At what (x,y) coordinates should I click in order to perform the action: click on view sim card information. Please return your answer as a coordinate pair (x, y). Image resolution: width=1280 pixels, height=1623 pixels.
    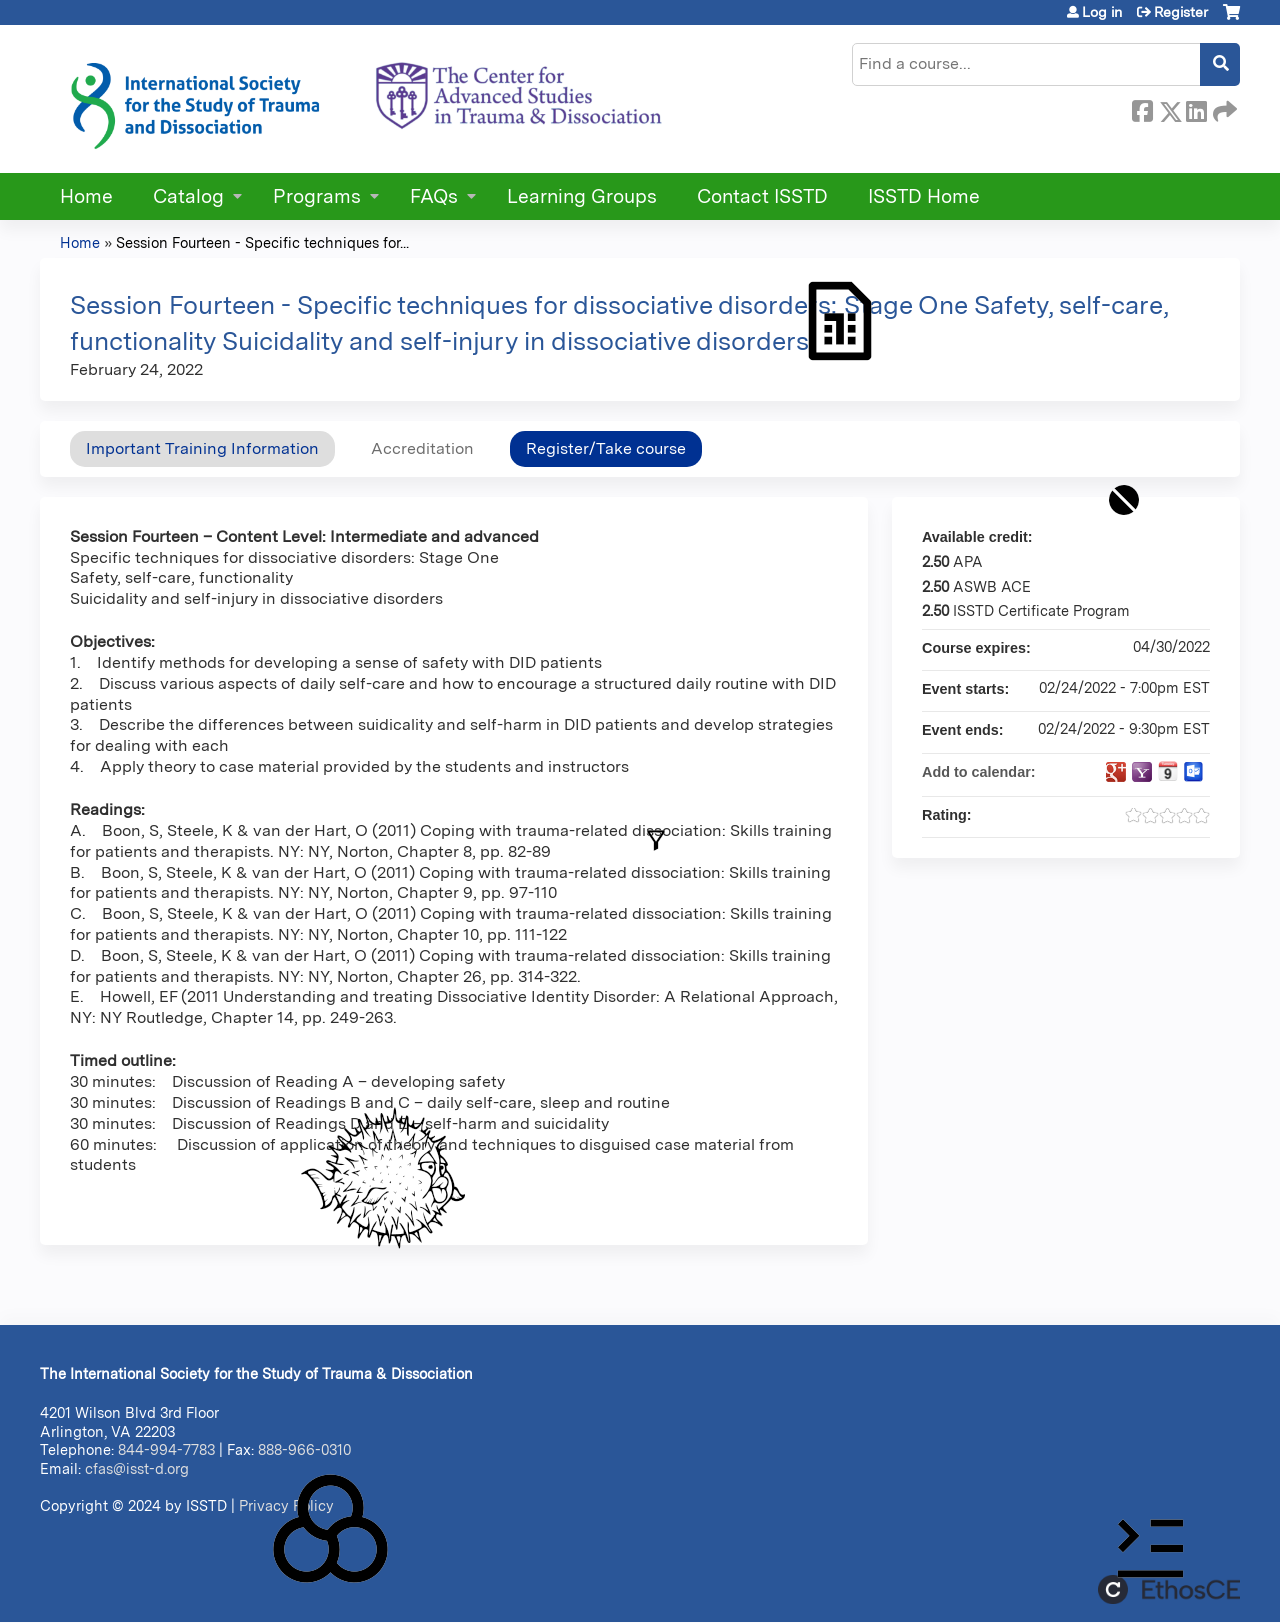
    Looking at the image, I should click on (840, 321).